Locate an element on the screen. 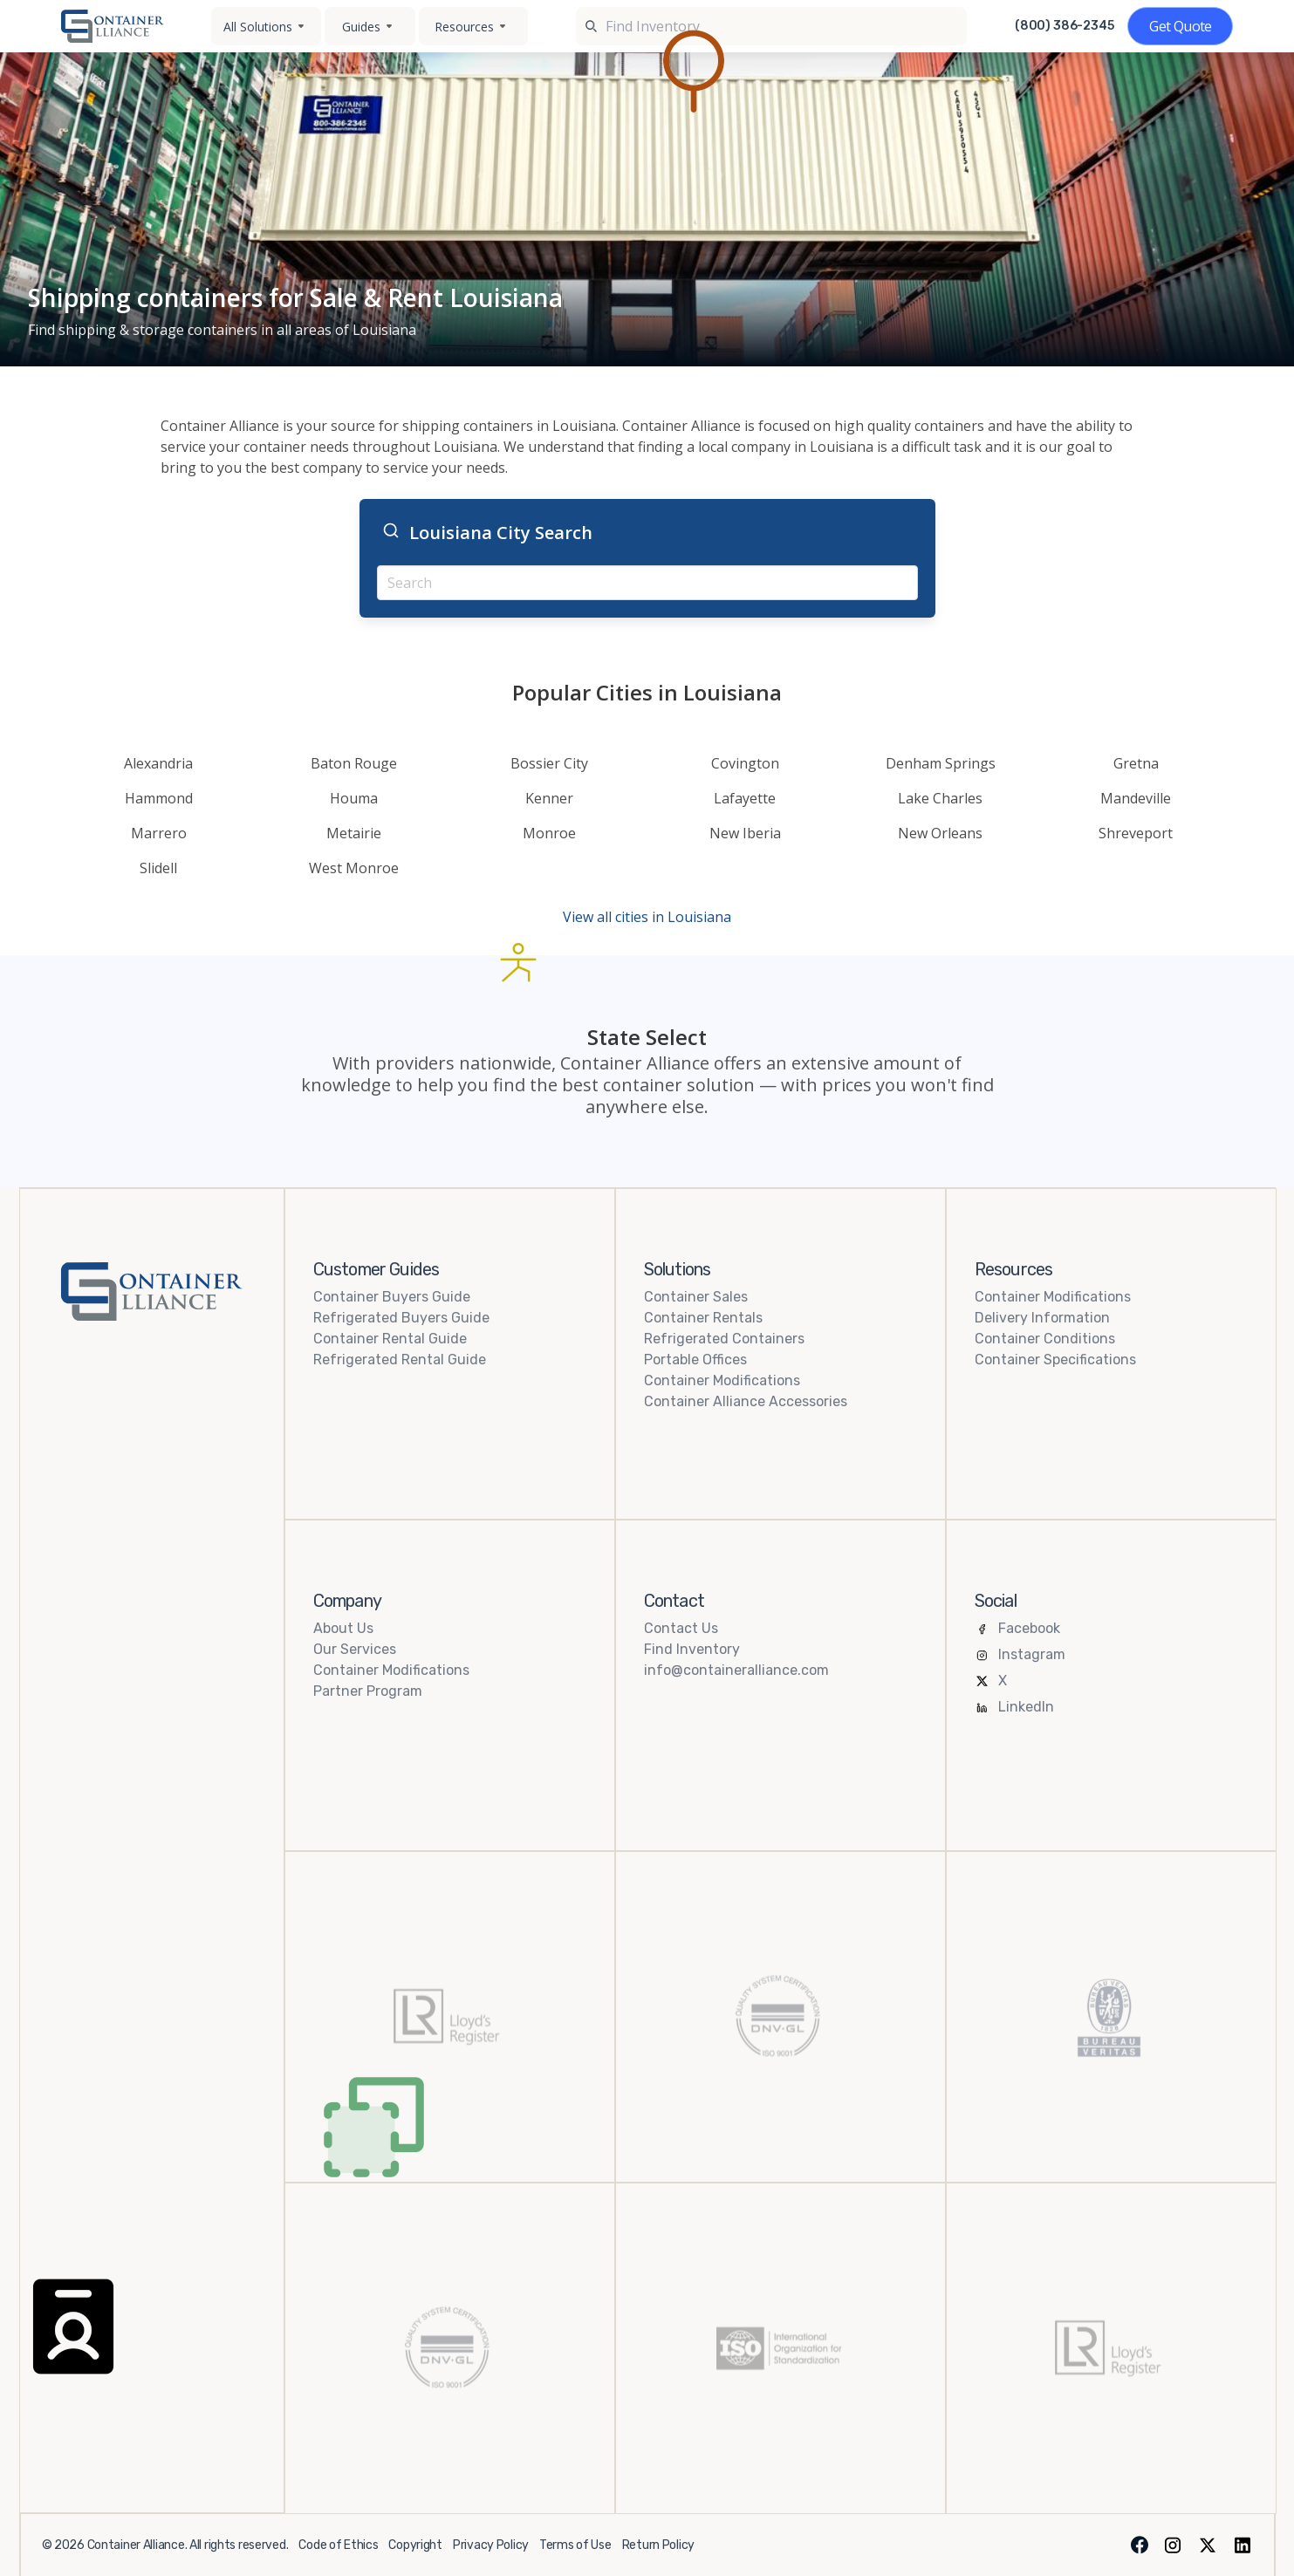 This screenshot has width=1294, height=2576. bring selection to front layer is located at coordinates (373, 2127).